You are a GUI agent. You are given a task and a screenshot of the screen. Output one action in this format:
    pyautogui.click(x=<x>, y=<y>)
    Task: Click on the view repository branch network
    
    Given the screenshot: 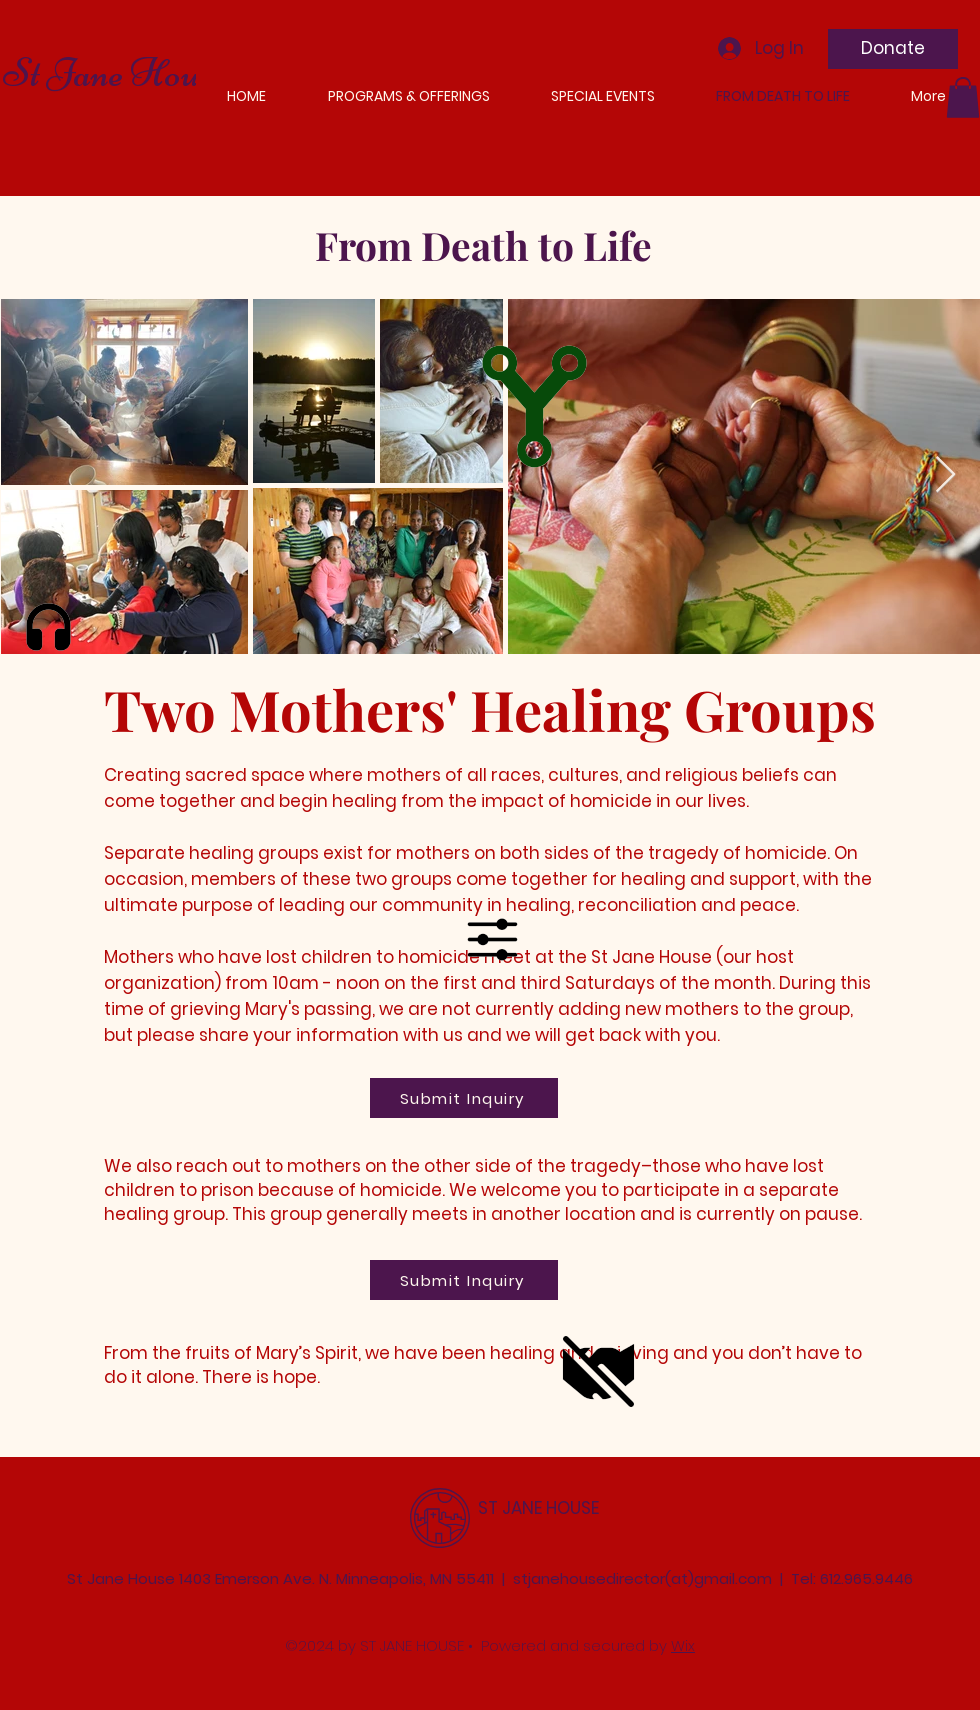 What is the action you would take?
    pyautogui.click(x=534, y=406)
    